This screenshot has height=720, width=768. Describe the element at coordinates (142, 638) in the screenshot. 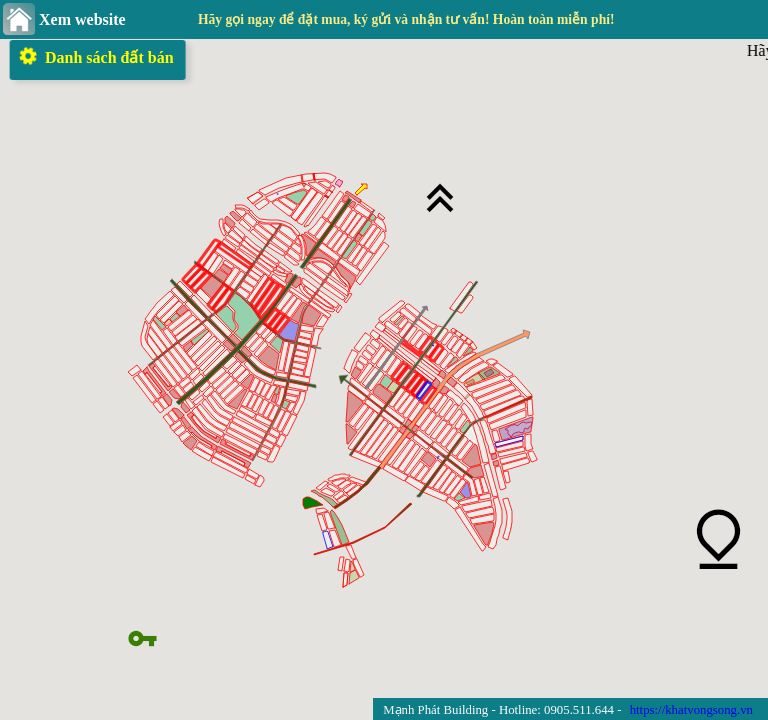

I see `access security or authentication settings` at that location.